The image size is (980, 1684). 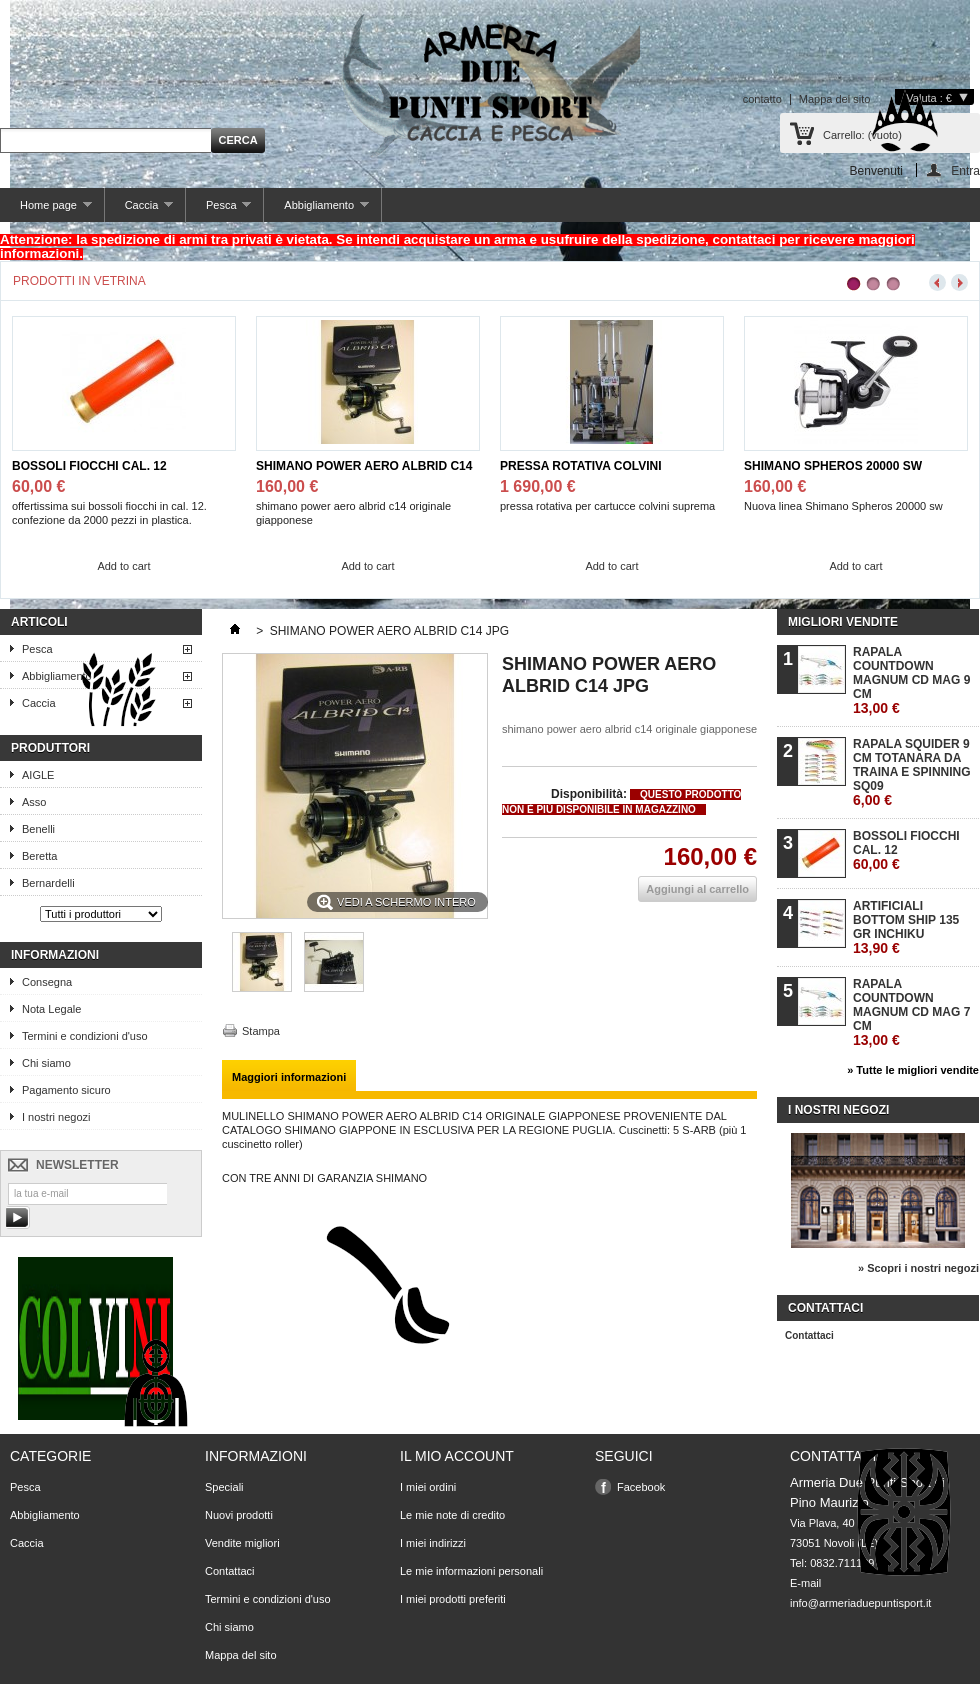 I want to click on indicates grain or wheat resource in a farming game, so click(x=118, y=689).